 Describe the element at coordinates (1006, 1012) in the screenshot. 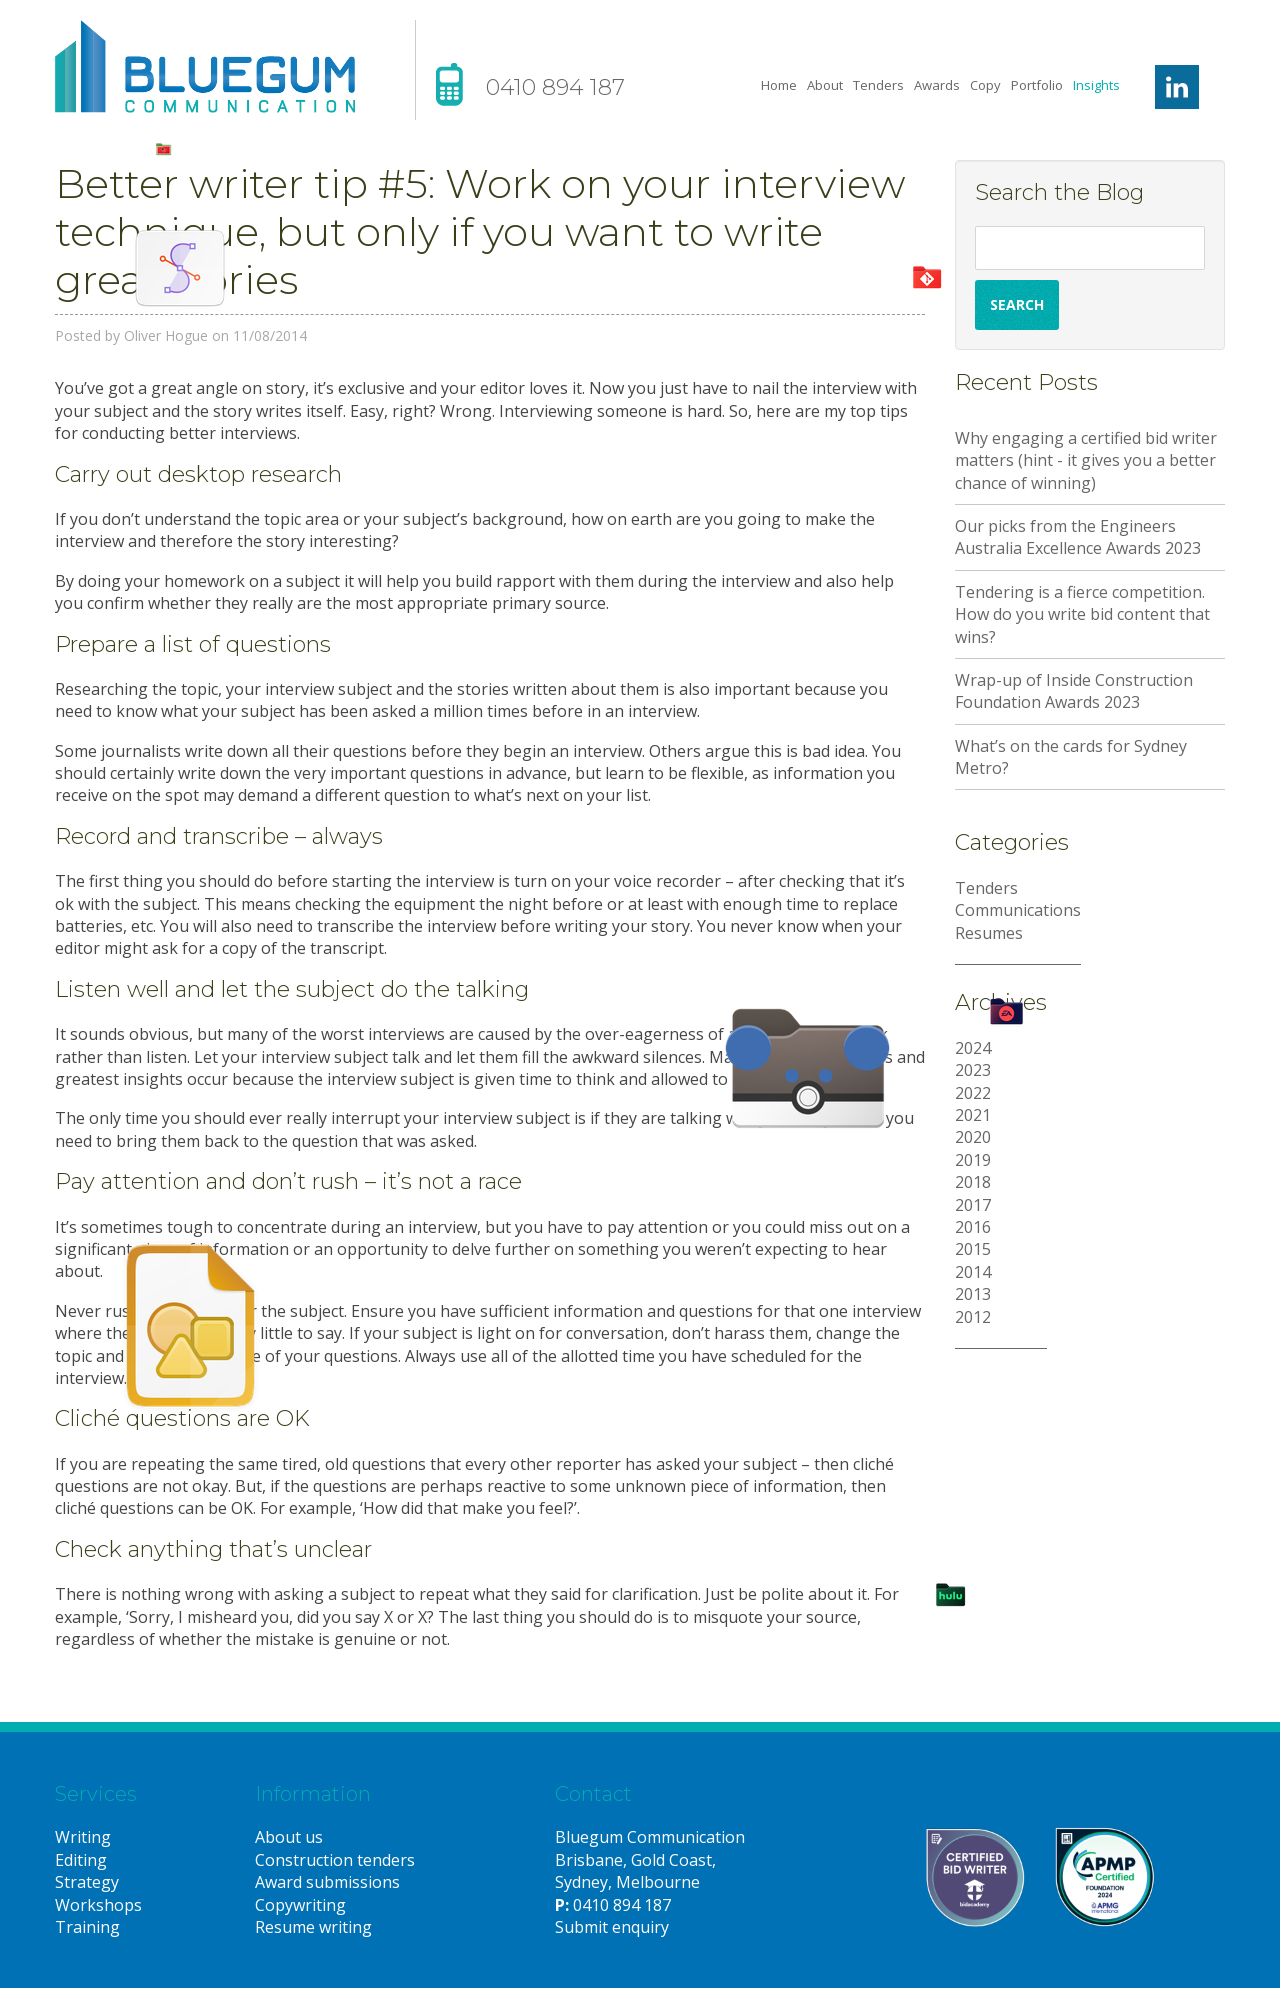

I see `folder for EA (Electronic Arts) games or applications` at that location.